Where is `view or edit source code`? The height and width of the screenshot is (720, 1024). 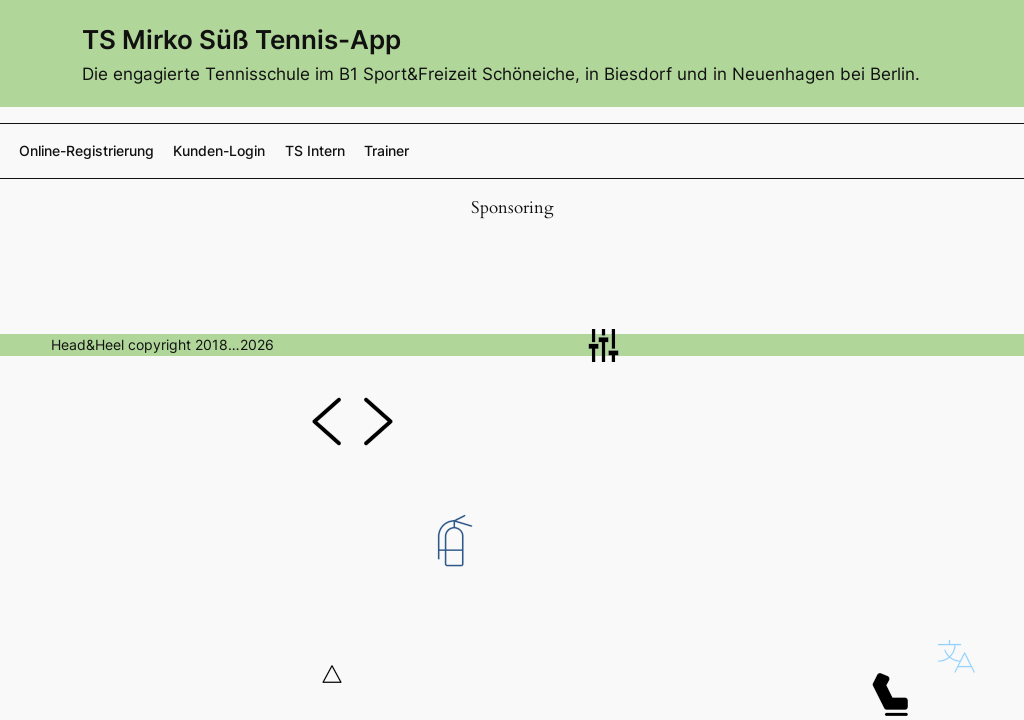
view or edit source code is located at coordinates (352, 421).